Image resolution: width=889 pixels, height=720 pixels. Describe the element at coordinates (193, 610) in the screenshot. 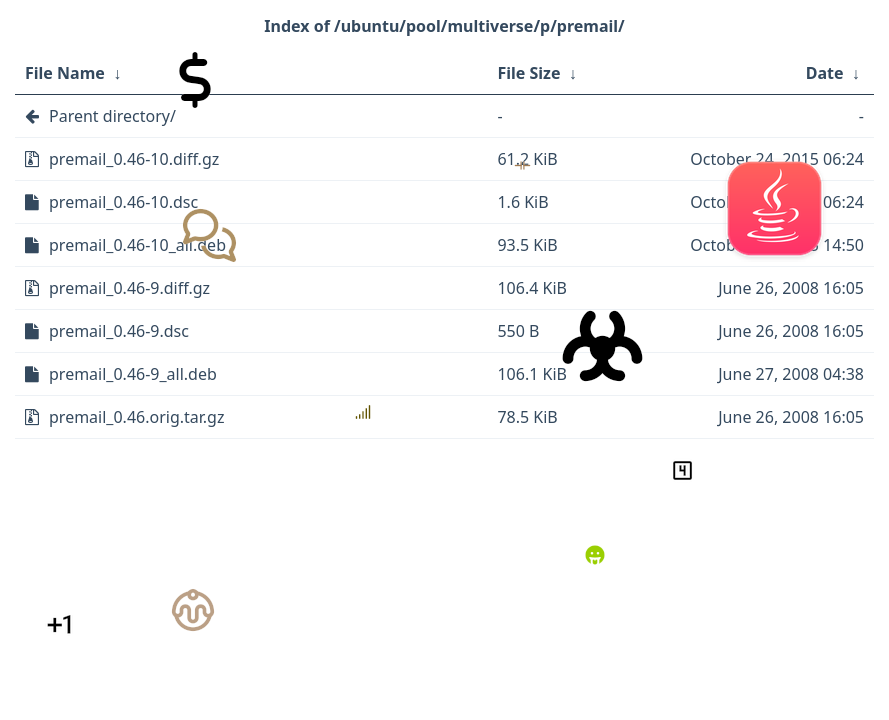

I see `view dessert menu options` at that location.